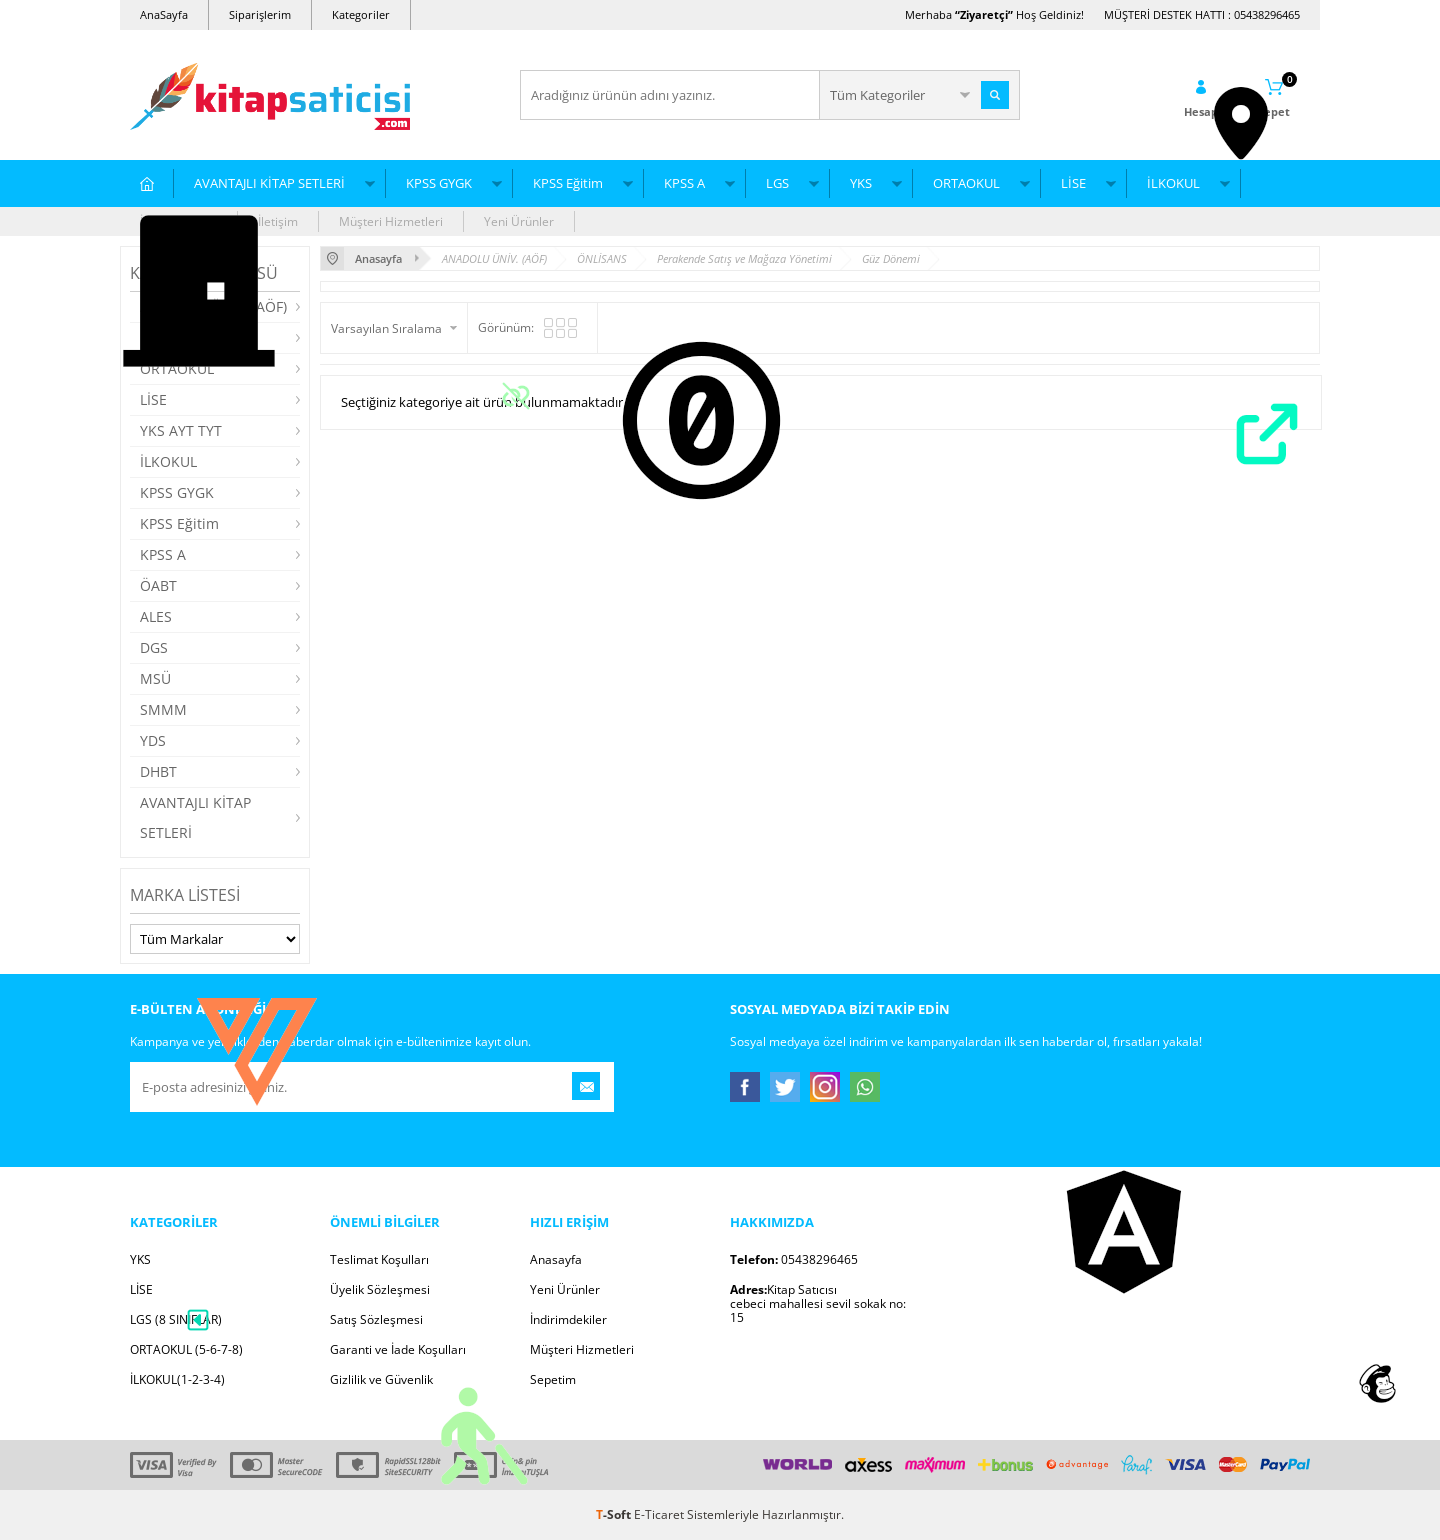 This screenshot has height=1540, width=1440. Describe the element at coordinates (1267, 434) in the screenshot. I see `open link in a new tab or window` at that location.